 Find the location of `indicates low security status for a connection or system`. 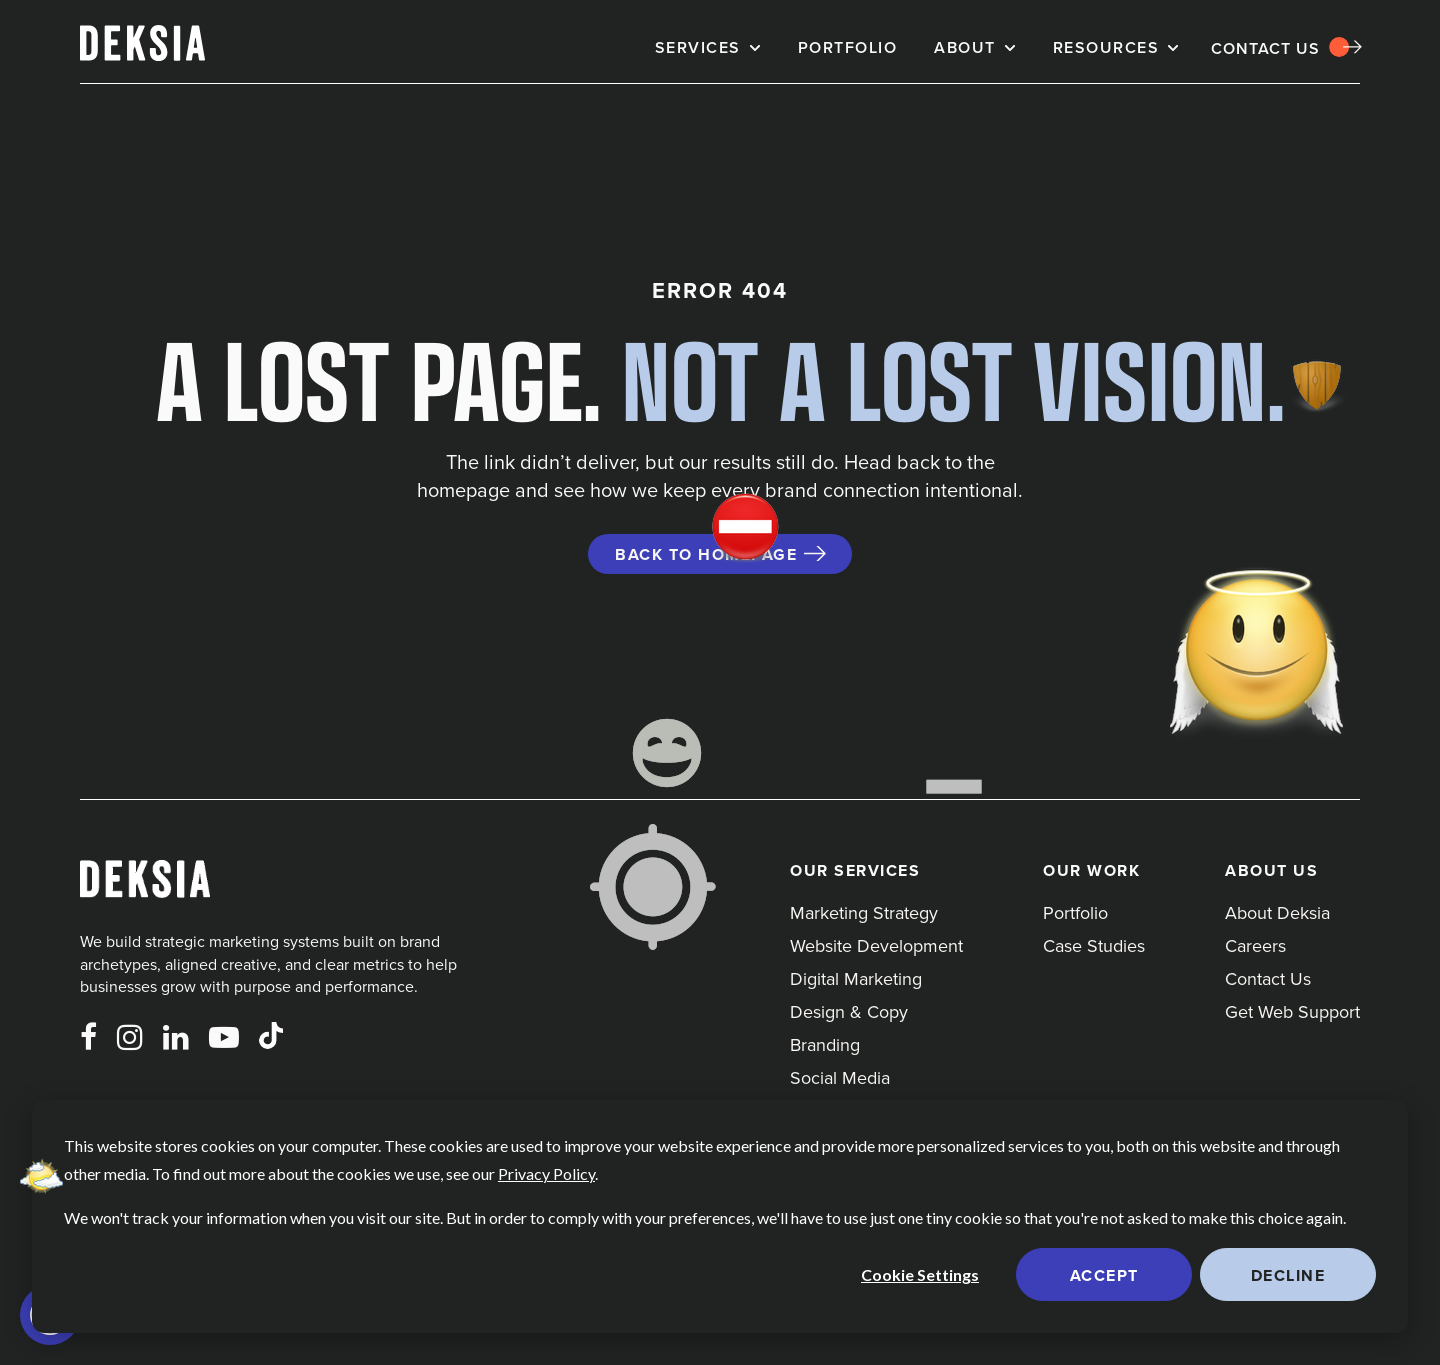

indicates low security status for a connection or system is located at coordinates (1317, 385).